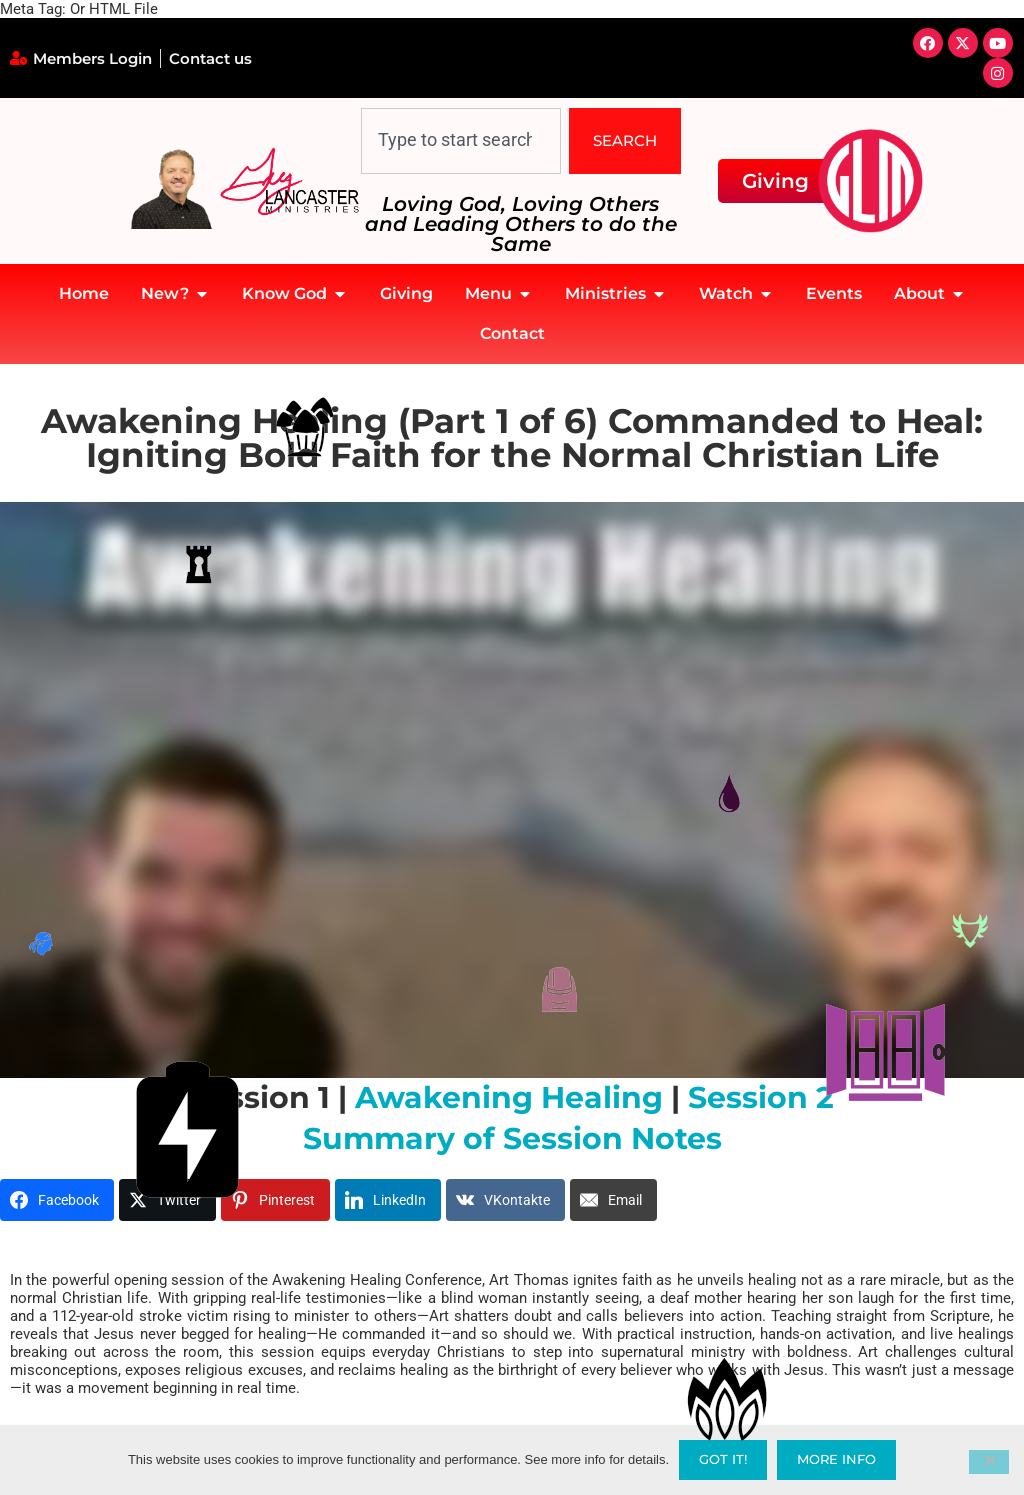 The height and width of the screenshot is (1495, 1024). What do you see at coordinates (41, 944) in the screenshot?
I see `select bandana accessory for character customization` at bounding box center [41, 944].